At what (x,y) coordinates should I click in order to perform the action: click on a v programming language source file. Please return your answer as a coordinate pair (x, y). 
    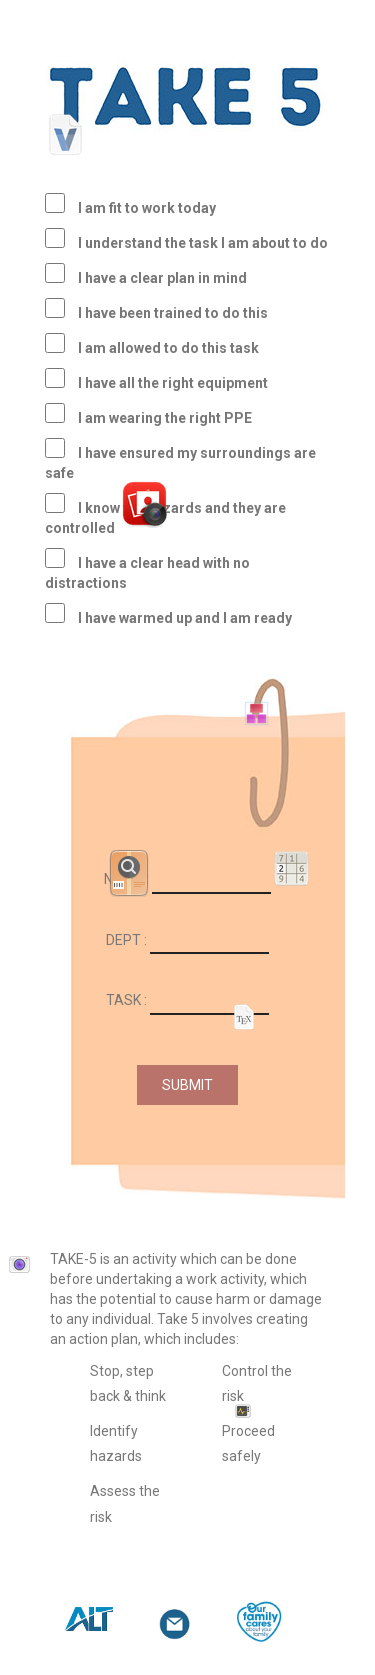
    Looking at the image, I should click on (65, 134).